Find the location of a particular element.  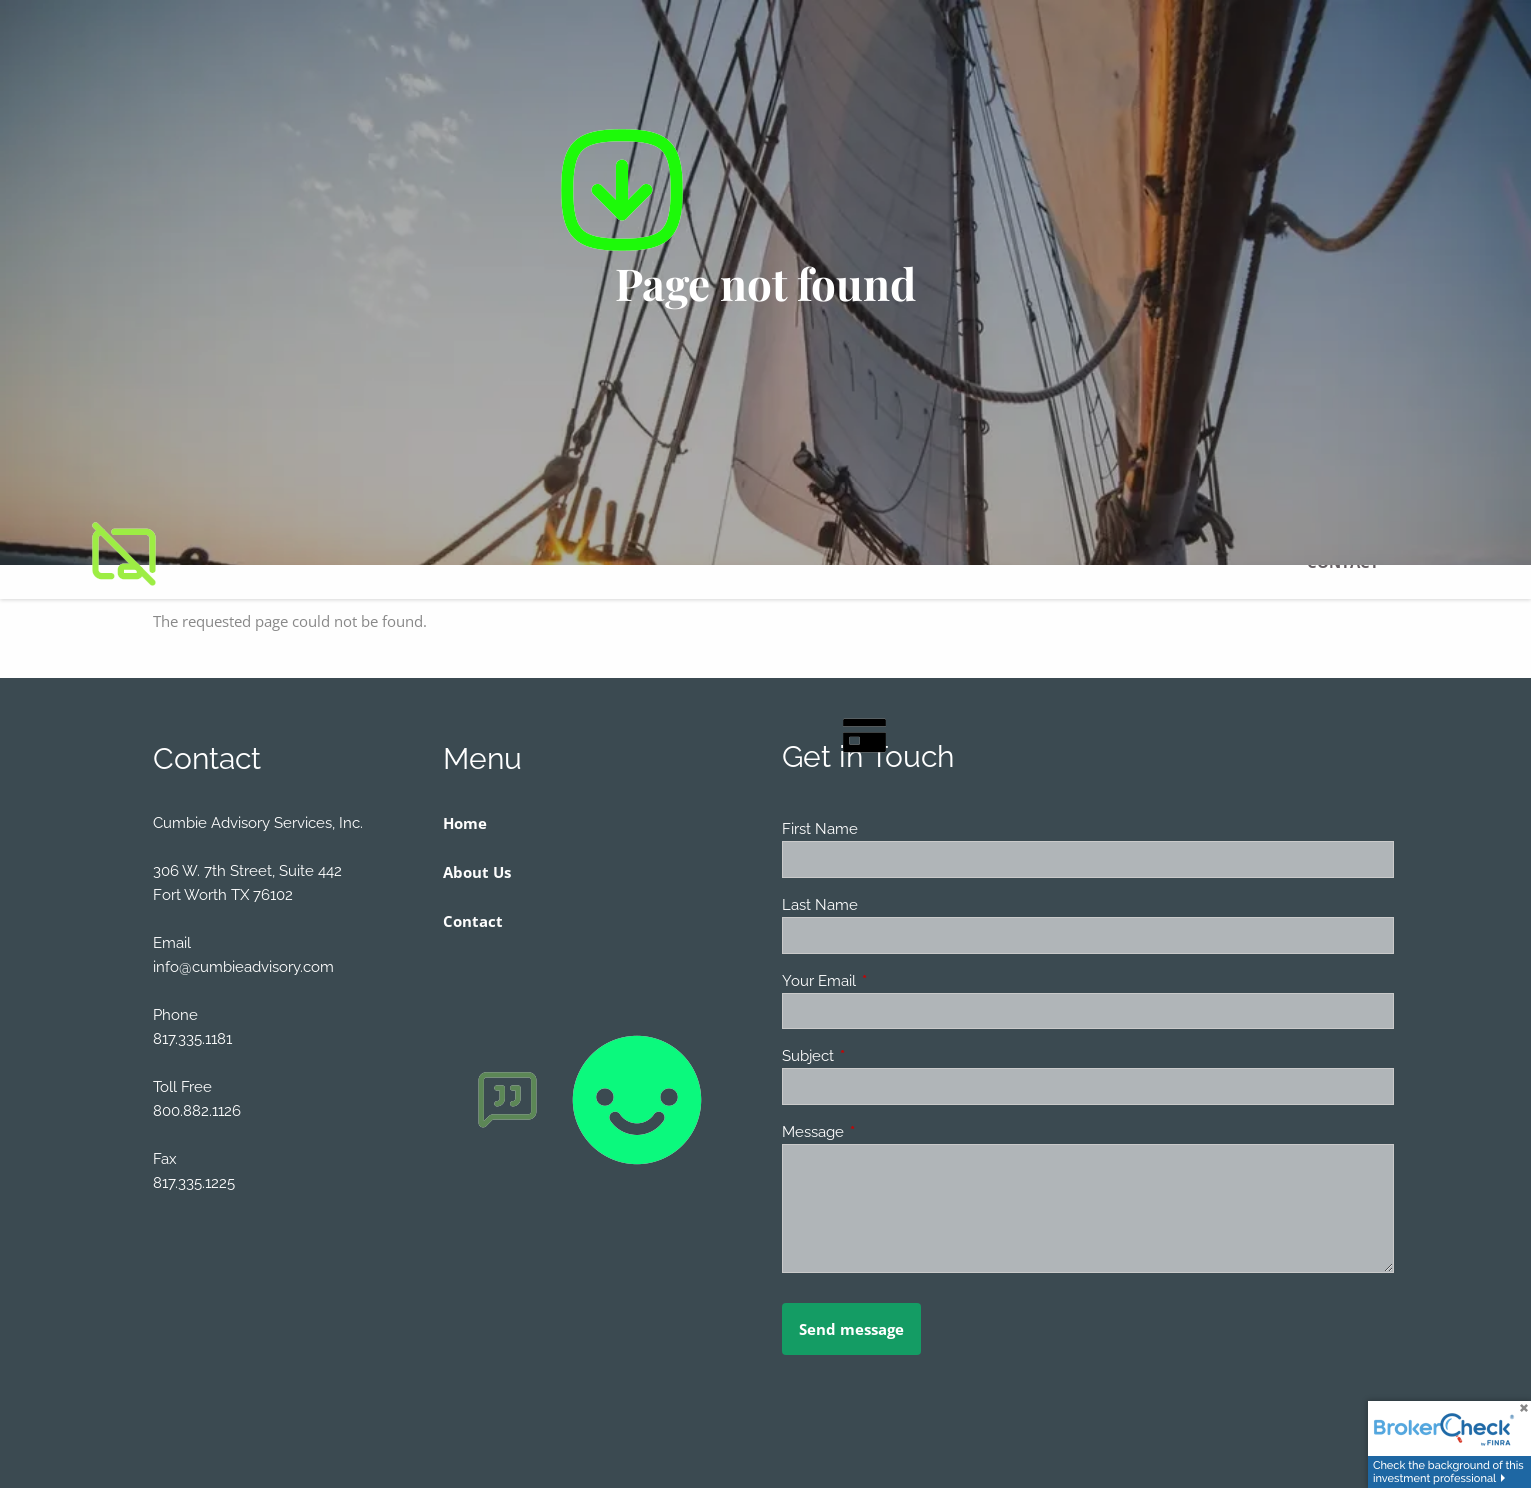

download file or content is located at coordinates (622, 190).